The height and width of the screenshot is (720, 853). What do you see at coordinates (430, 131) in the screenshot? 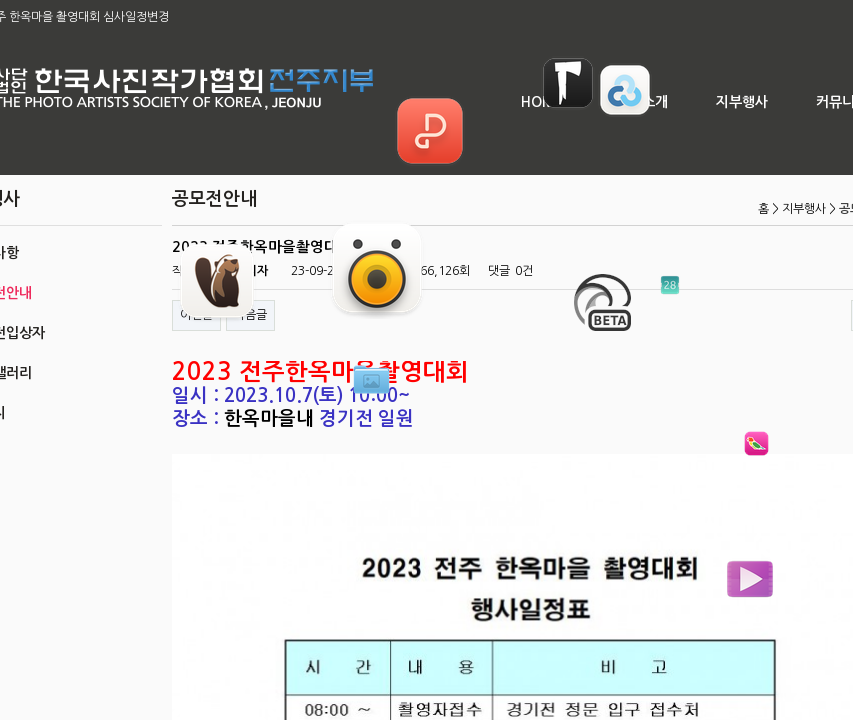
I see `open wps pdf editor application` at bounding box center [430, 131].